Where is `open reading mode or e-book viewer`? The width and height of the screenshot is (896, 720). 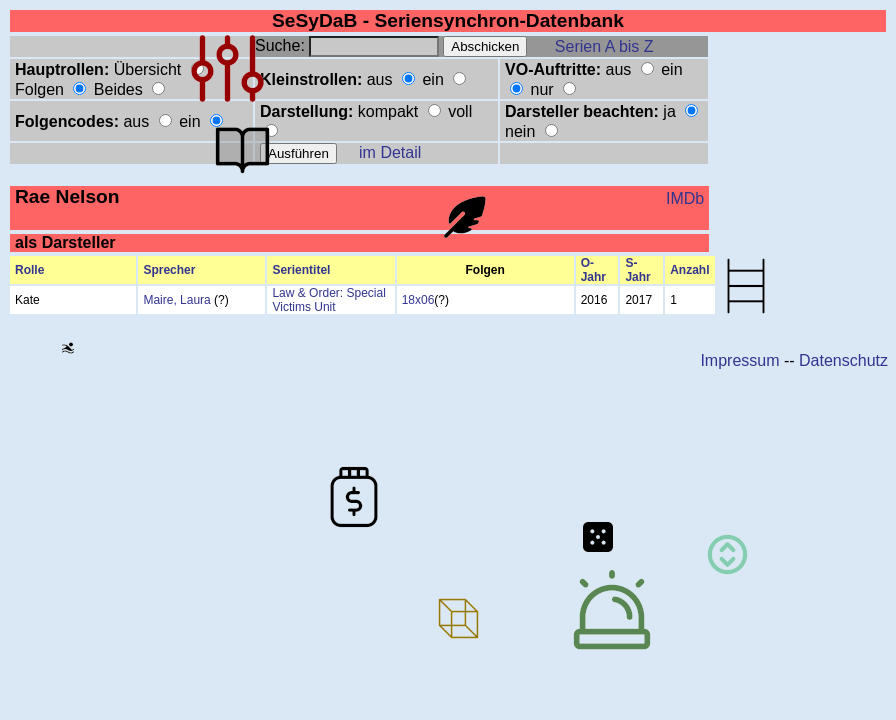 open reading mode or e-book viewer is located at coordinates (242, 146).